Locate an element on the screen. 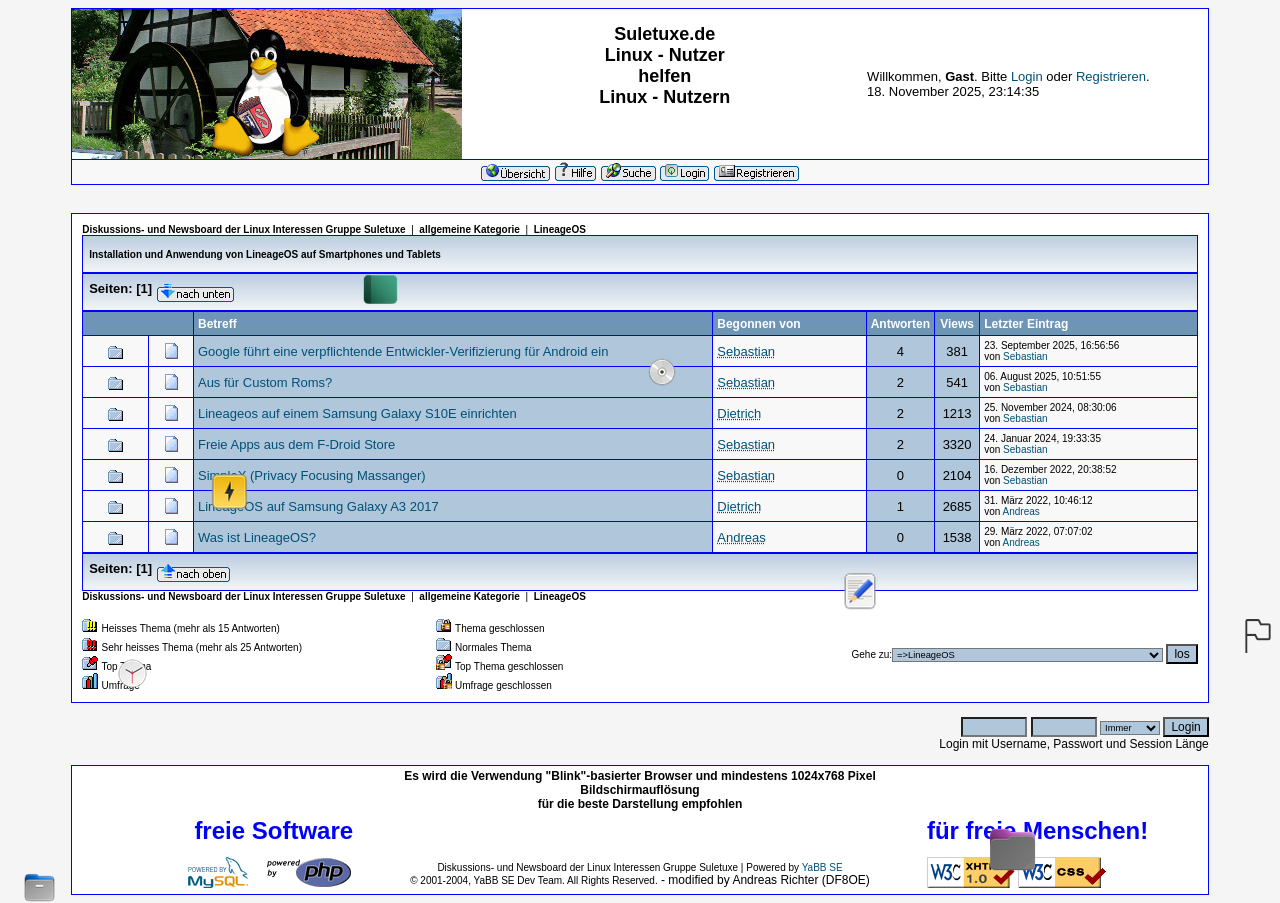 The height and width of the screenshot is (903, 1280). open text editor application is located at coordinates (860, 591).